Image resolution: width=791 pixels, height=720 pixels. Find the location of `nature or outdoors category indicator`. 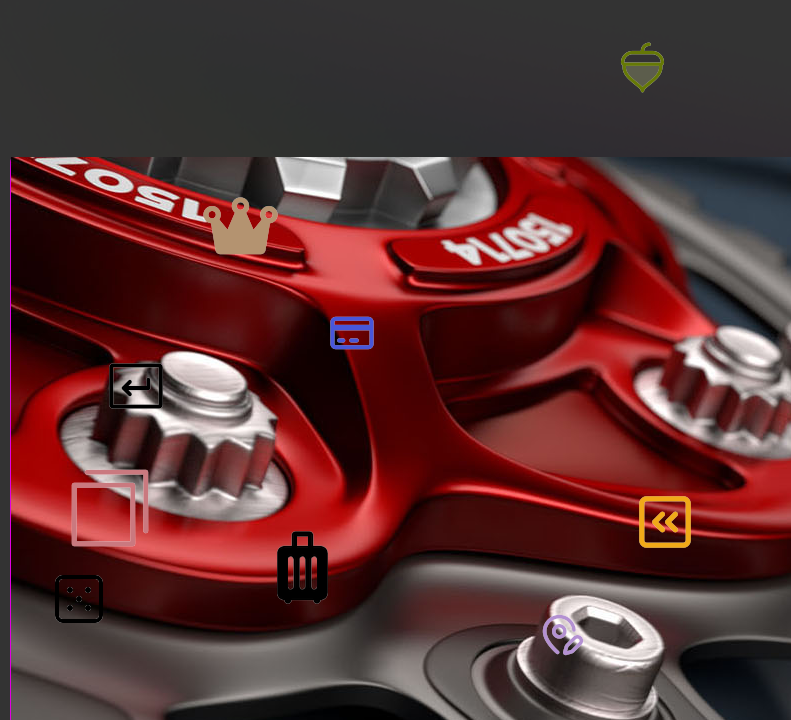

nature or outdoors category indicator is located at coordinates (642, 67).